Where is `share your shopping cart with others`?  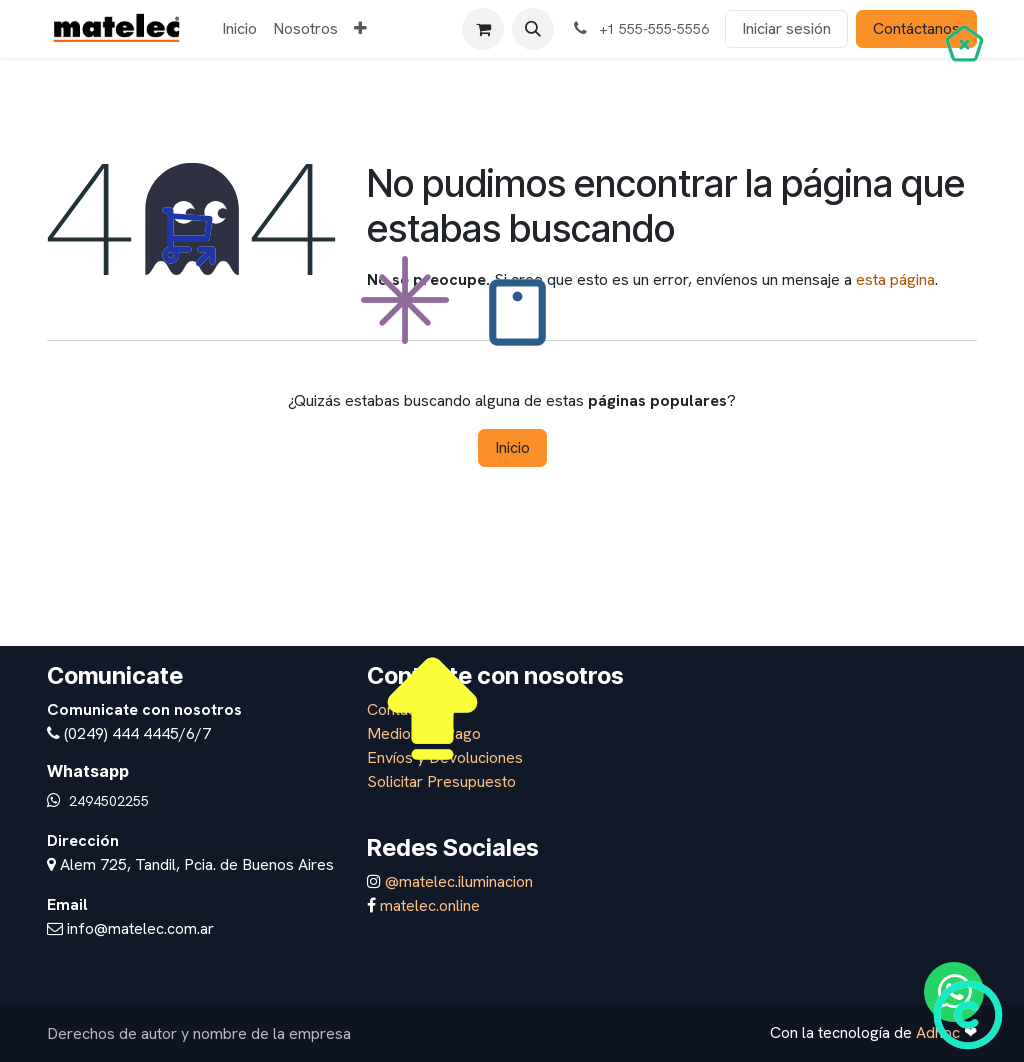
share your shopping cart with others is located at coordinates (187, 235).